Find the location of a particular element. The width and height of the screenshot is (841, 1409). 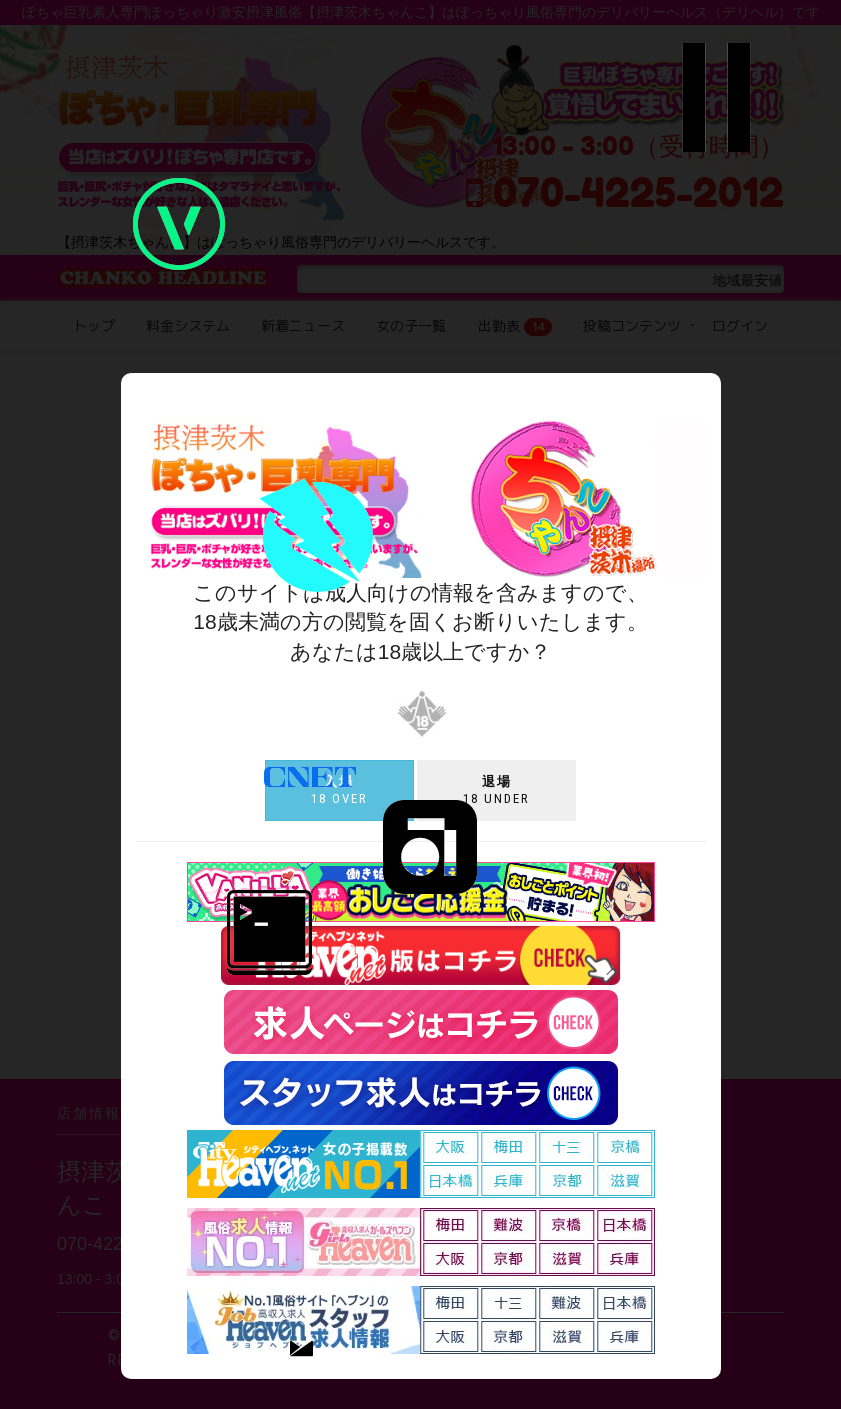

open the Anytype app is located at coordinates (430, 847).